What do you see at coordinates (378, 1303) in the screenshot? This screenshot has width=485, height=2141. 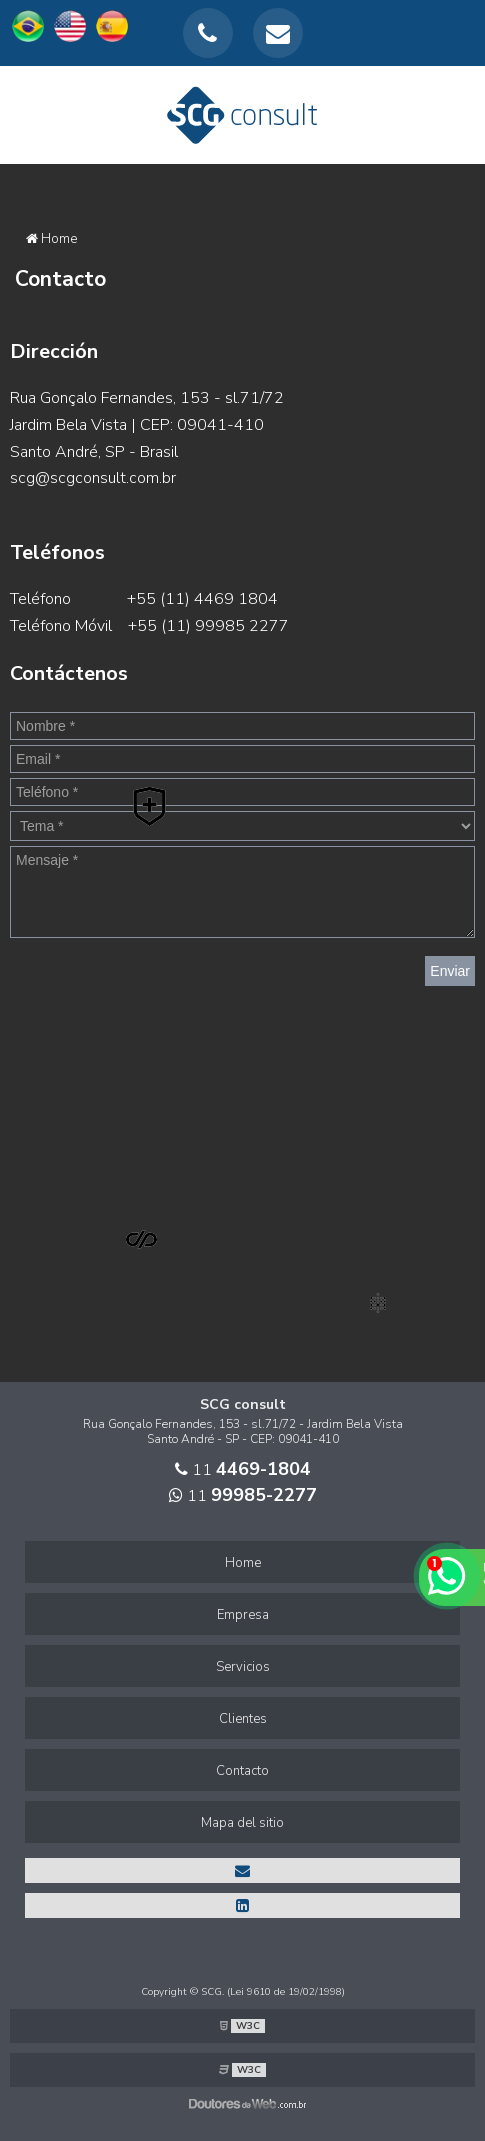 I see `open metabase analytics dashboard` at bounding box center [378, 1303].